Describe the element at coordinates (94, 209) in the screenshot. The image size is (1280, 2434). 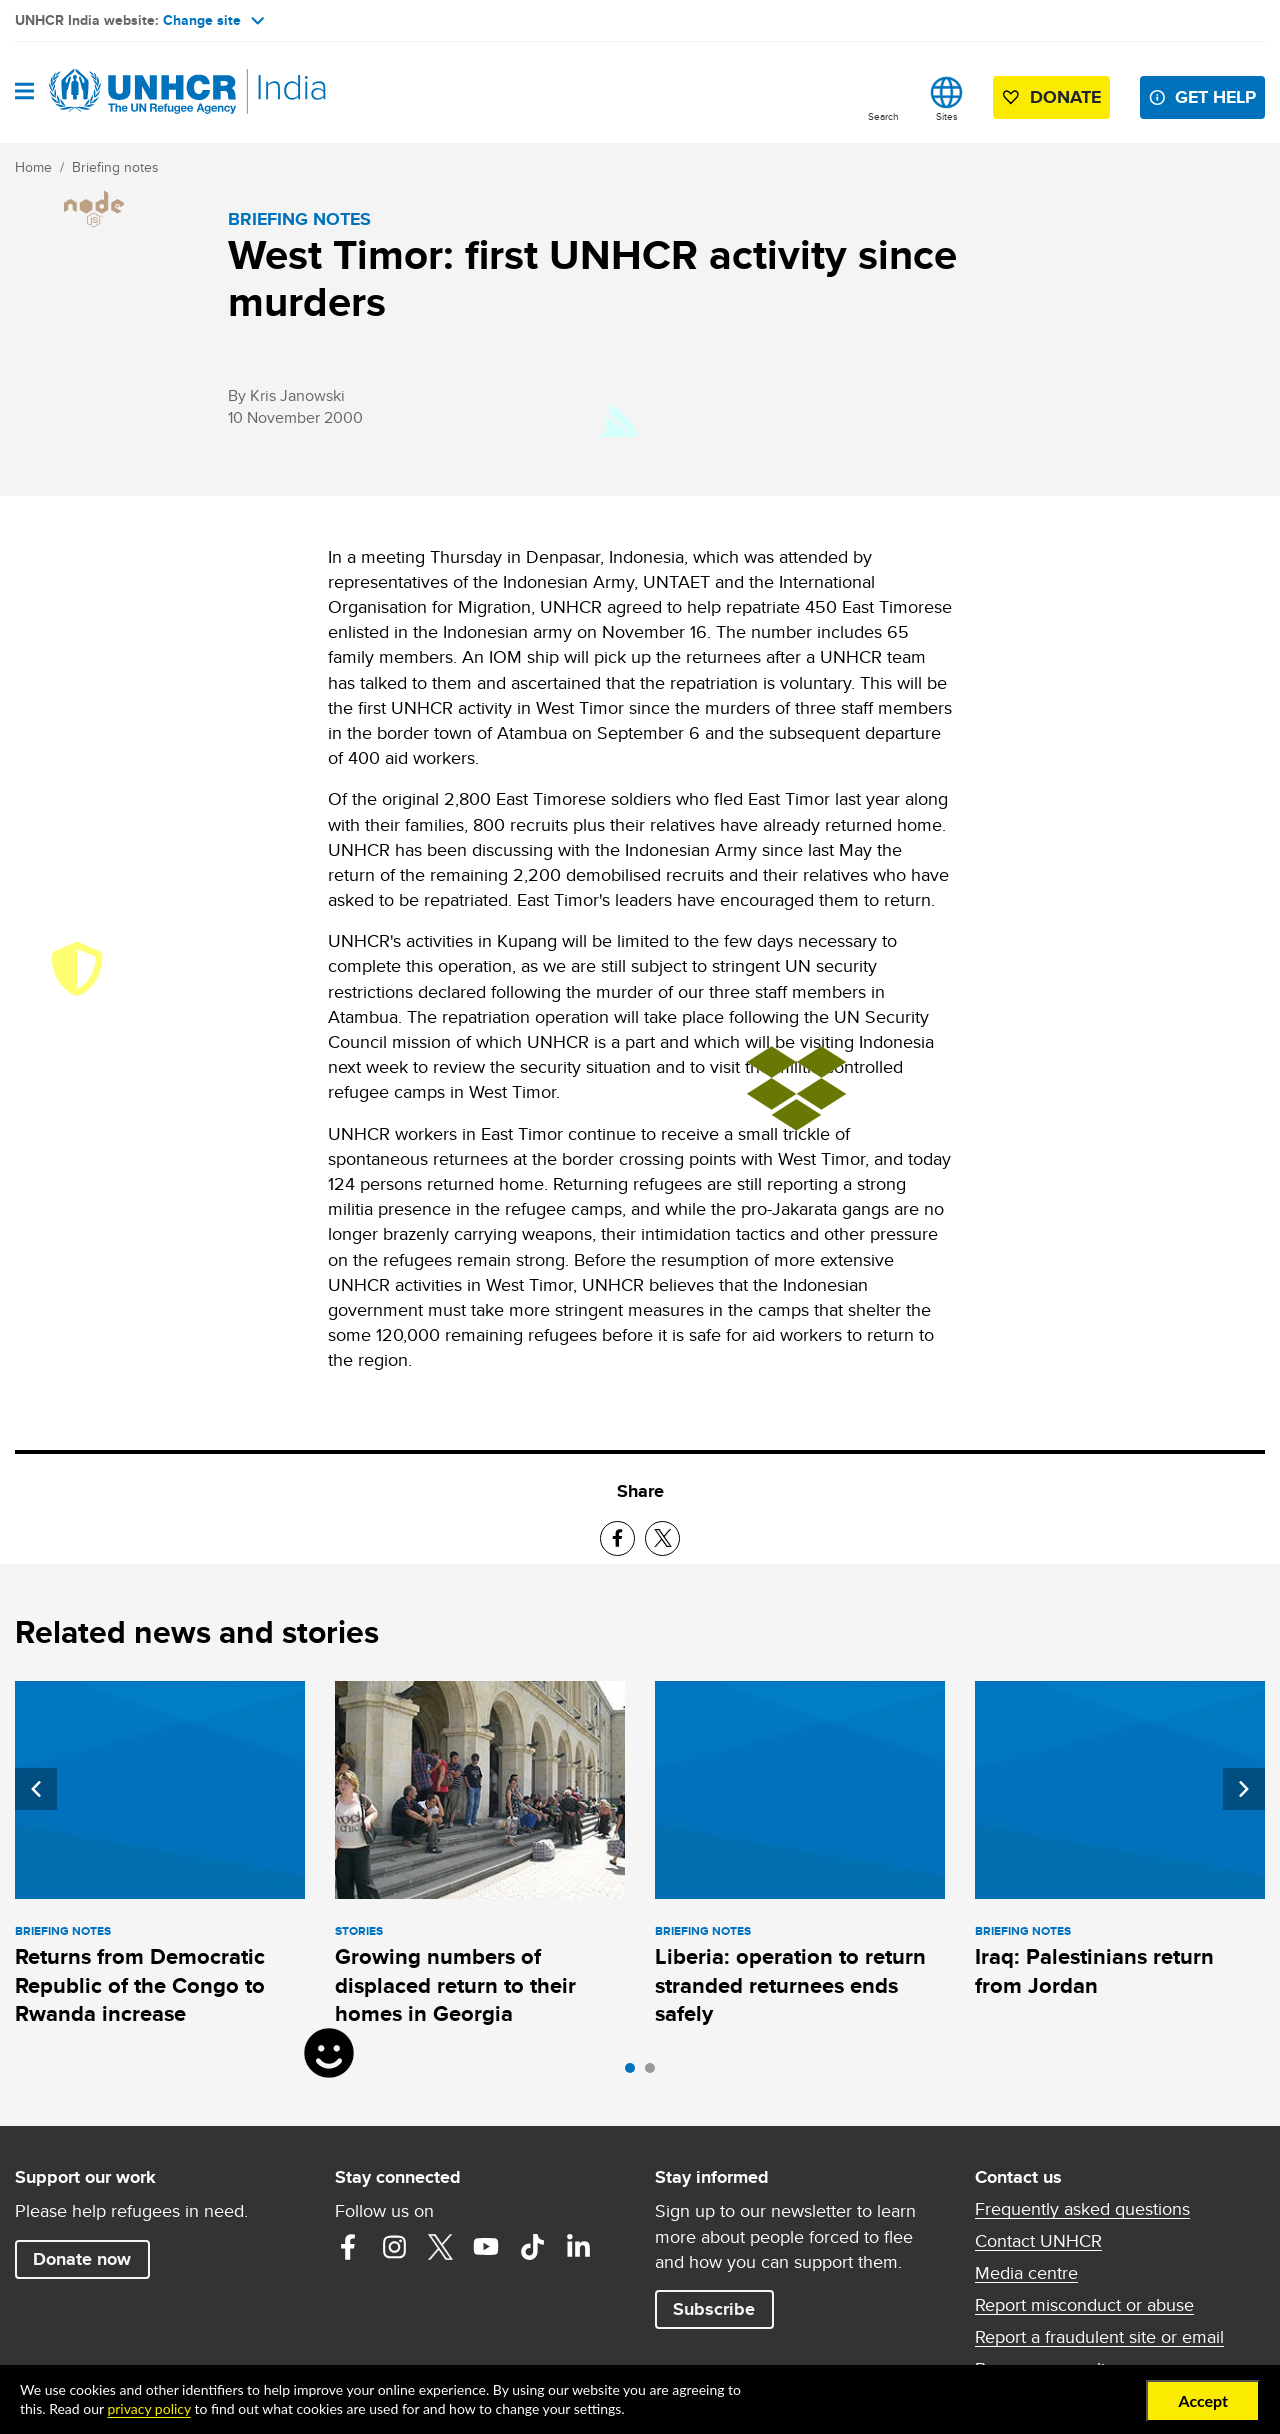
I see `node.js logo indicating a javascript runtime environment` at that location.